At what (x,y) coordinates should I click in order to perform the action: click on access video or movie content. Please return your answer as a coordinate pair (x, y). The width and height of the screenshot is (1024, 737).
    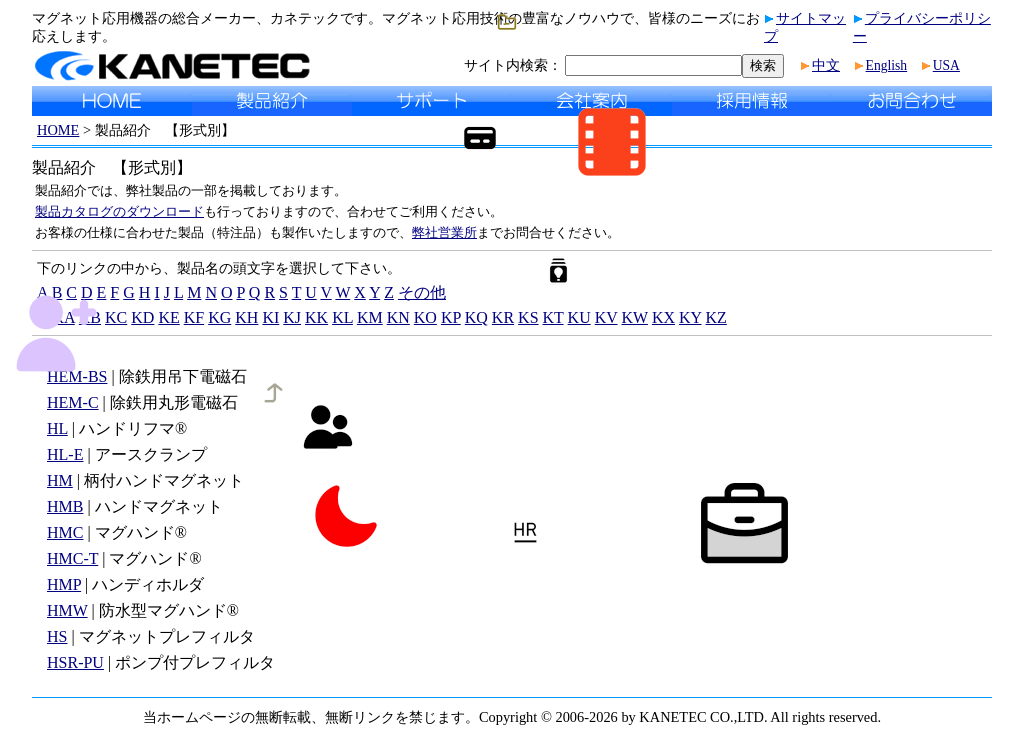
    Looking at the image, I should click on (612, 142).